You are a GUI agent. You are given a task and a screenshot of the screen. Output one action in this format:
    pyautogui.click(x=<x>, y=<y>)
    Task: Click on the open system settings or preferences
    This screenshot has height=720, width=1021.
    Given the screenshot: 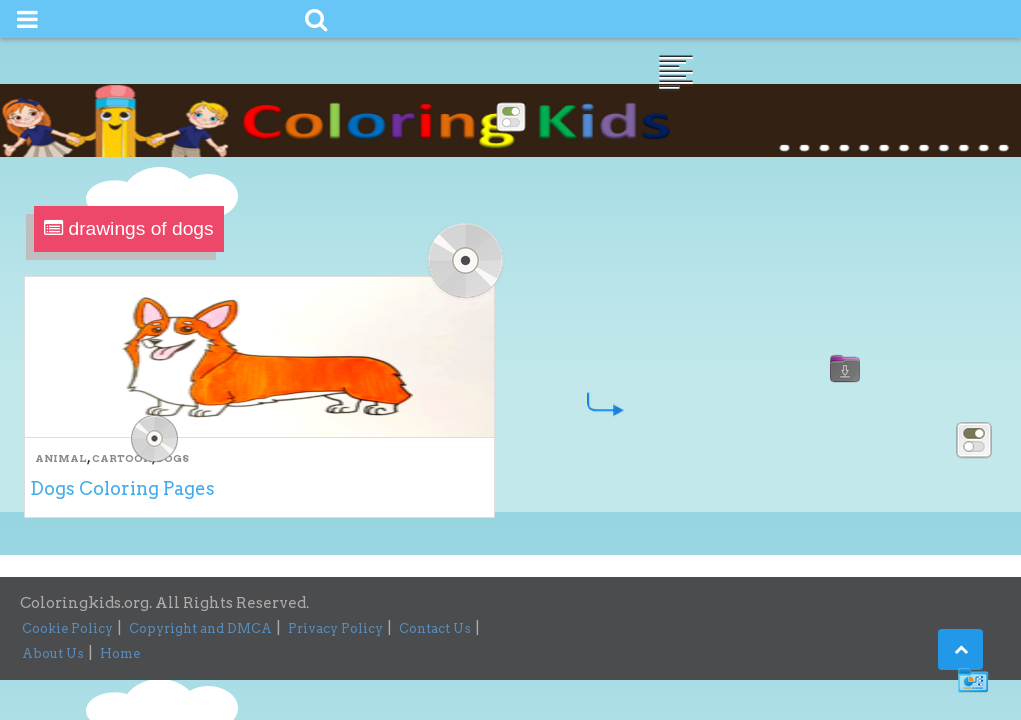 What is the action you would take?
    pyautogui.click(x=511, y=117)
    